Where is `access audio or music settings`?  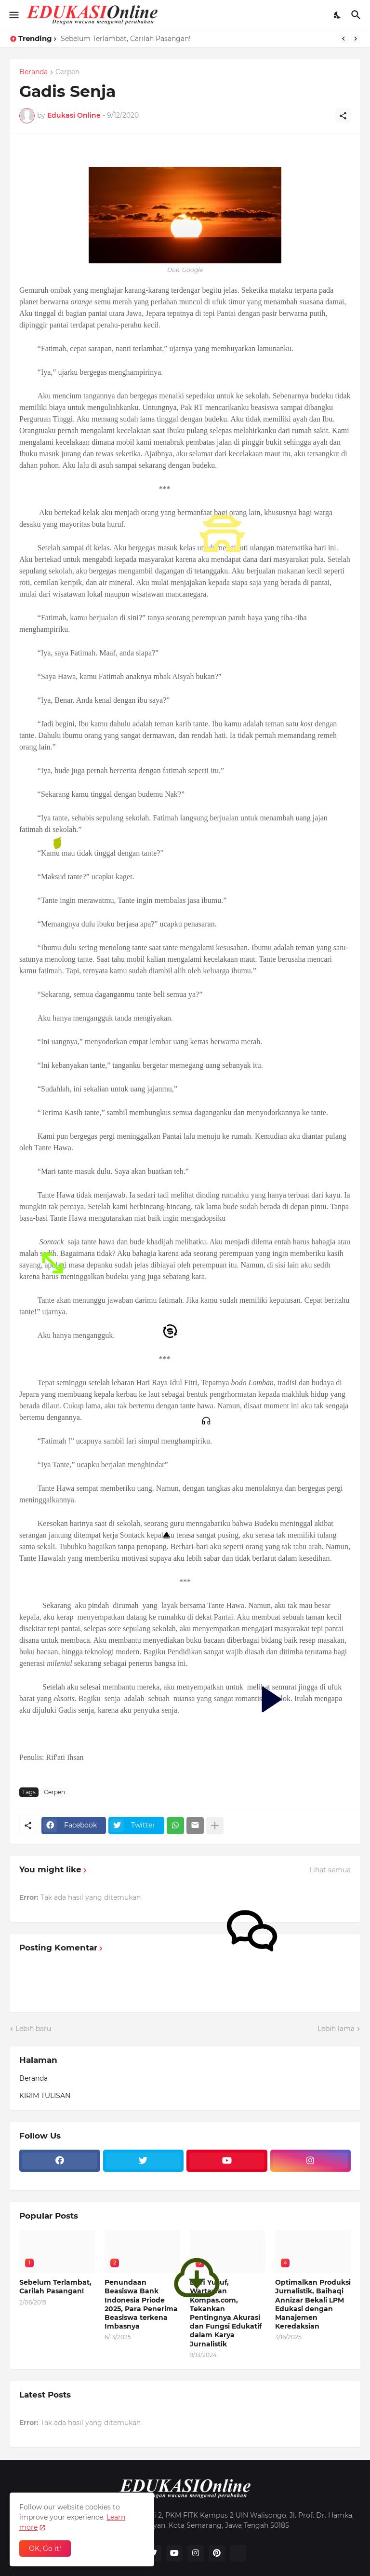
access audio or music settings is located at coordinates (206, 1421).